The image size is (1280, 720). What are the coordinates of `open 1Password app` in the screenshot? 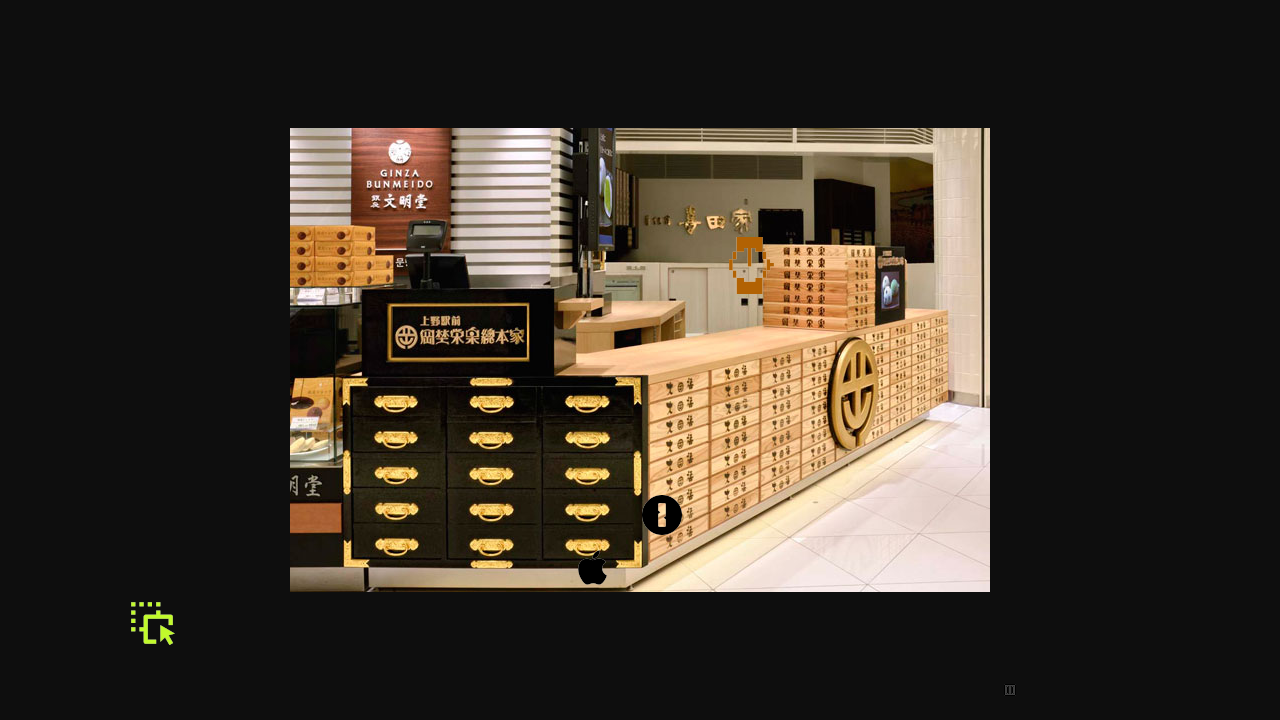 It's located at (662, 515).